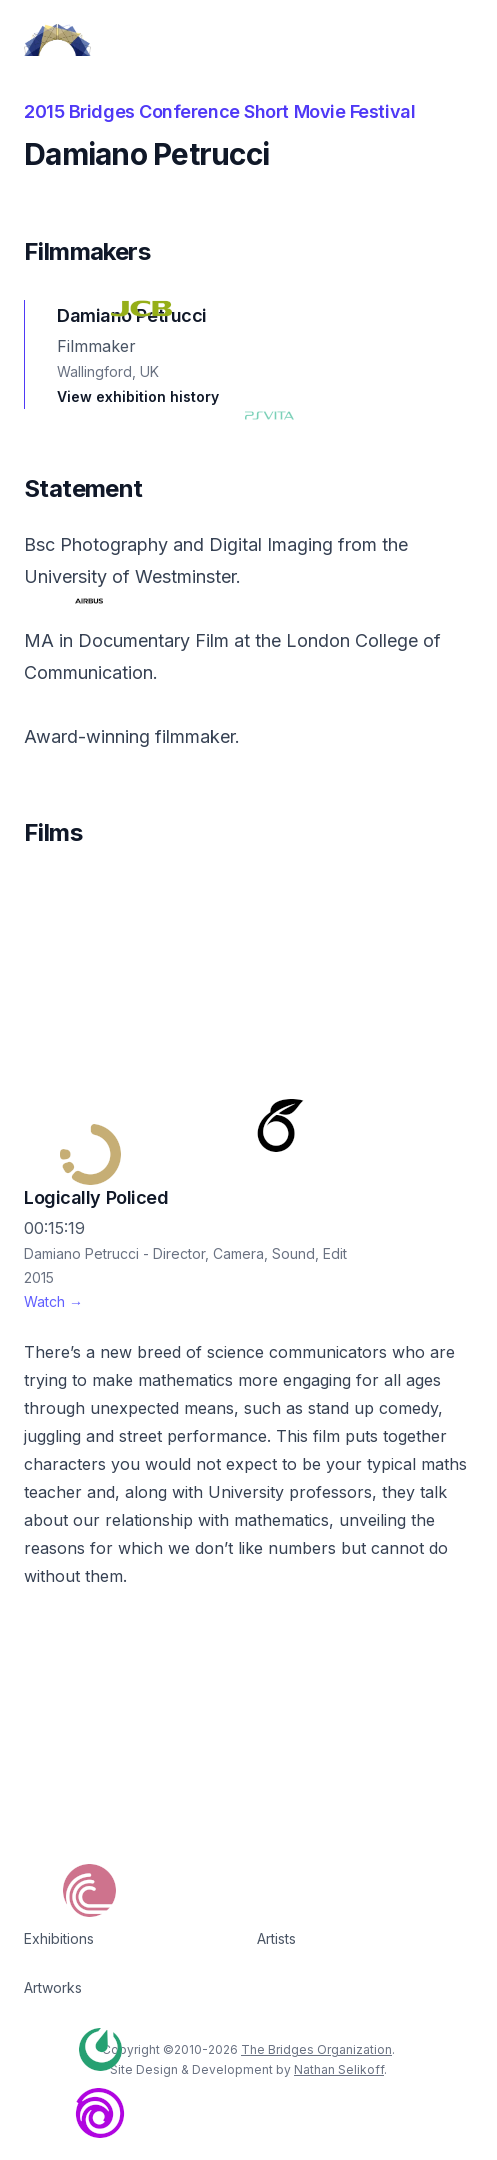  Describe the element at coordinates (280, 1125) in the screenshot. I see `open Overleaf LaTeX editor` at that location.